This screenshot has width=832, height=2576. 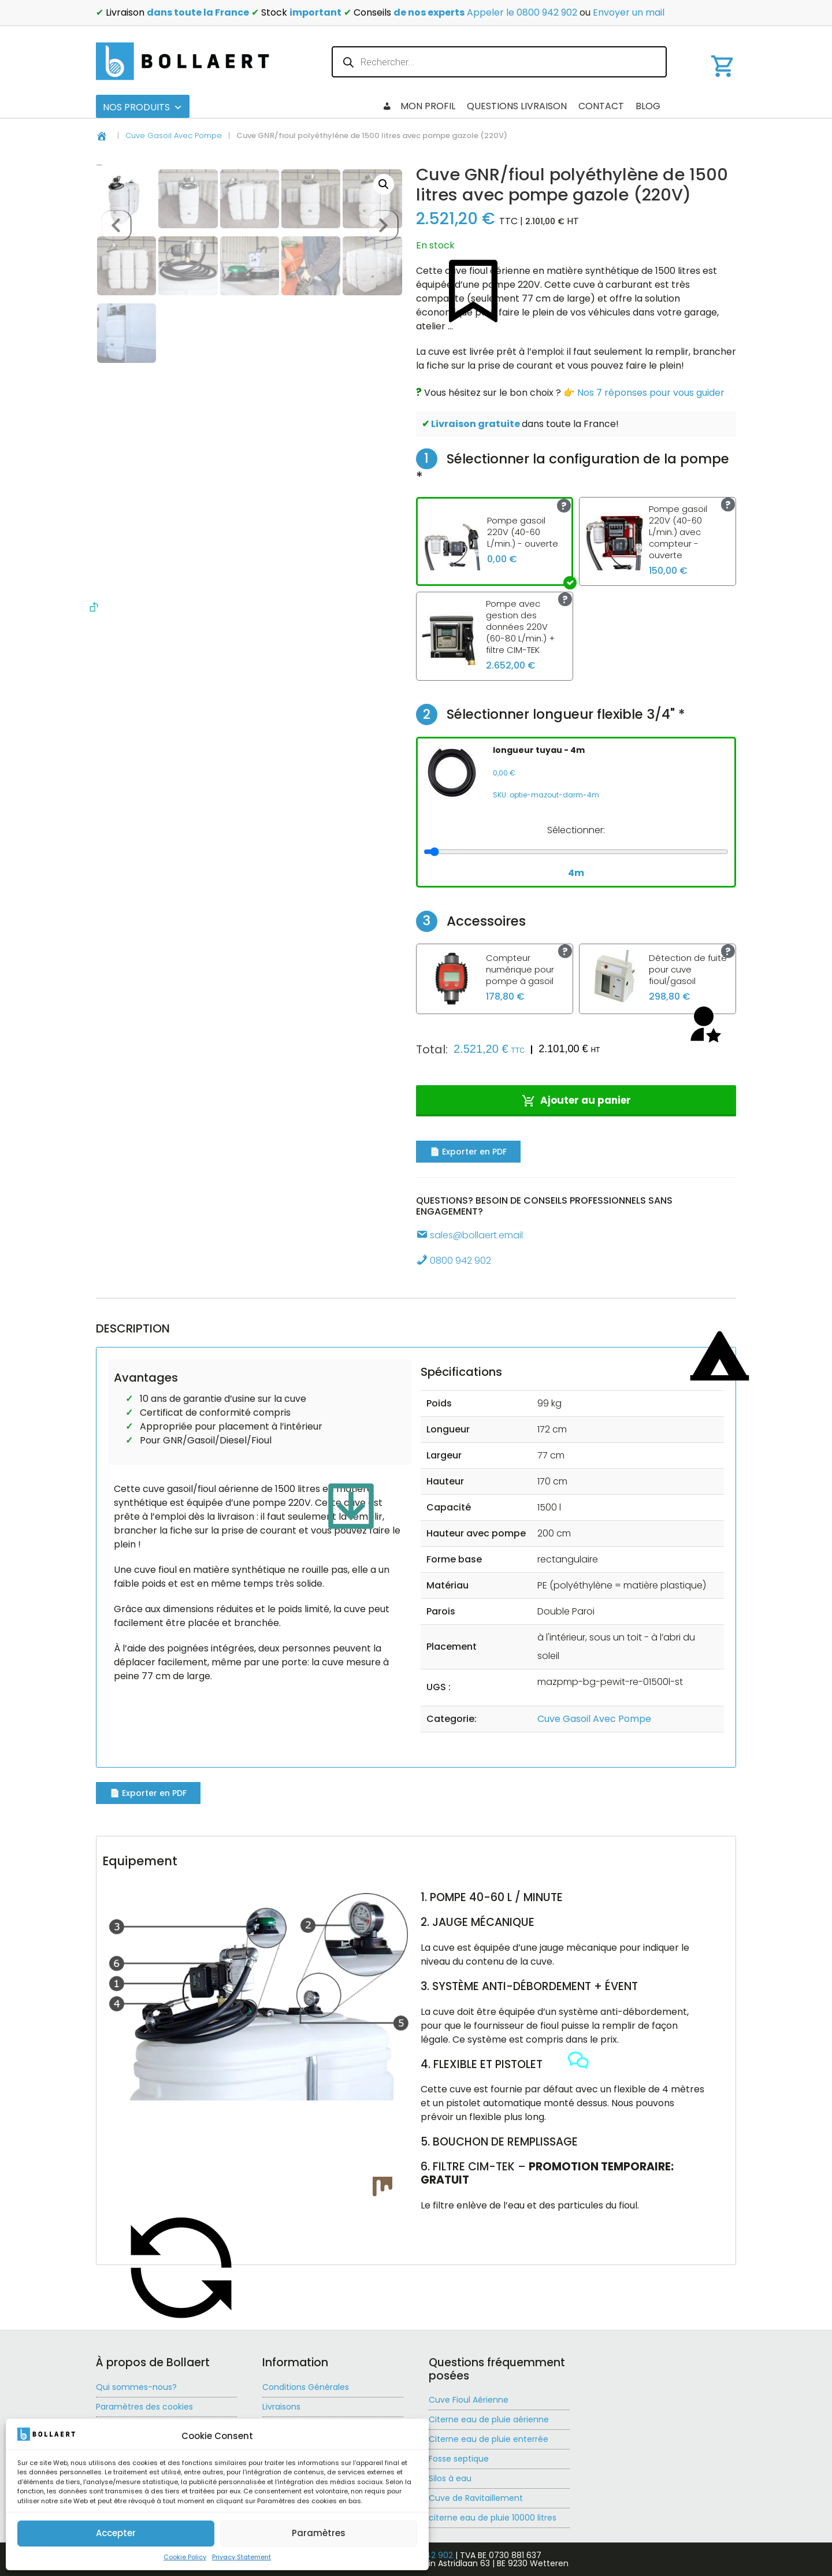 What do you see at coordinates (704, 1025) in the screenshot?
I see `view favorite or starred user` at bounding box center [704, 1025].